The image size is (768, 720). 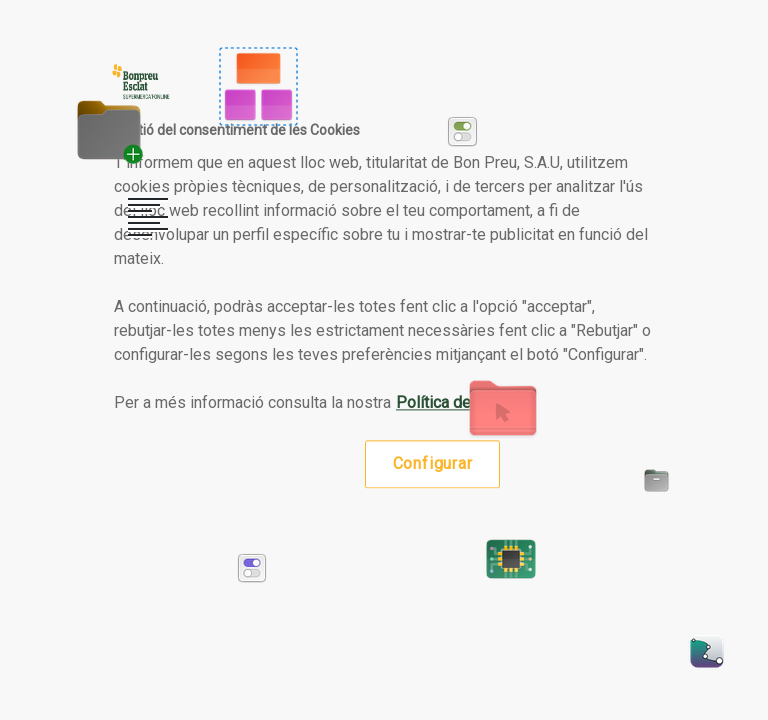 What do you see at coordinates (511, 559) in the screenshot?
I see `open jockey hardware diagnostics app` at bounding box center [511, 559].